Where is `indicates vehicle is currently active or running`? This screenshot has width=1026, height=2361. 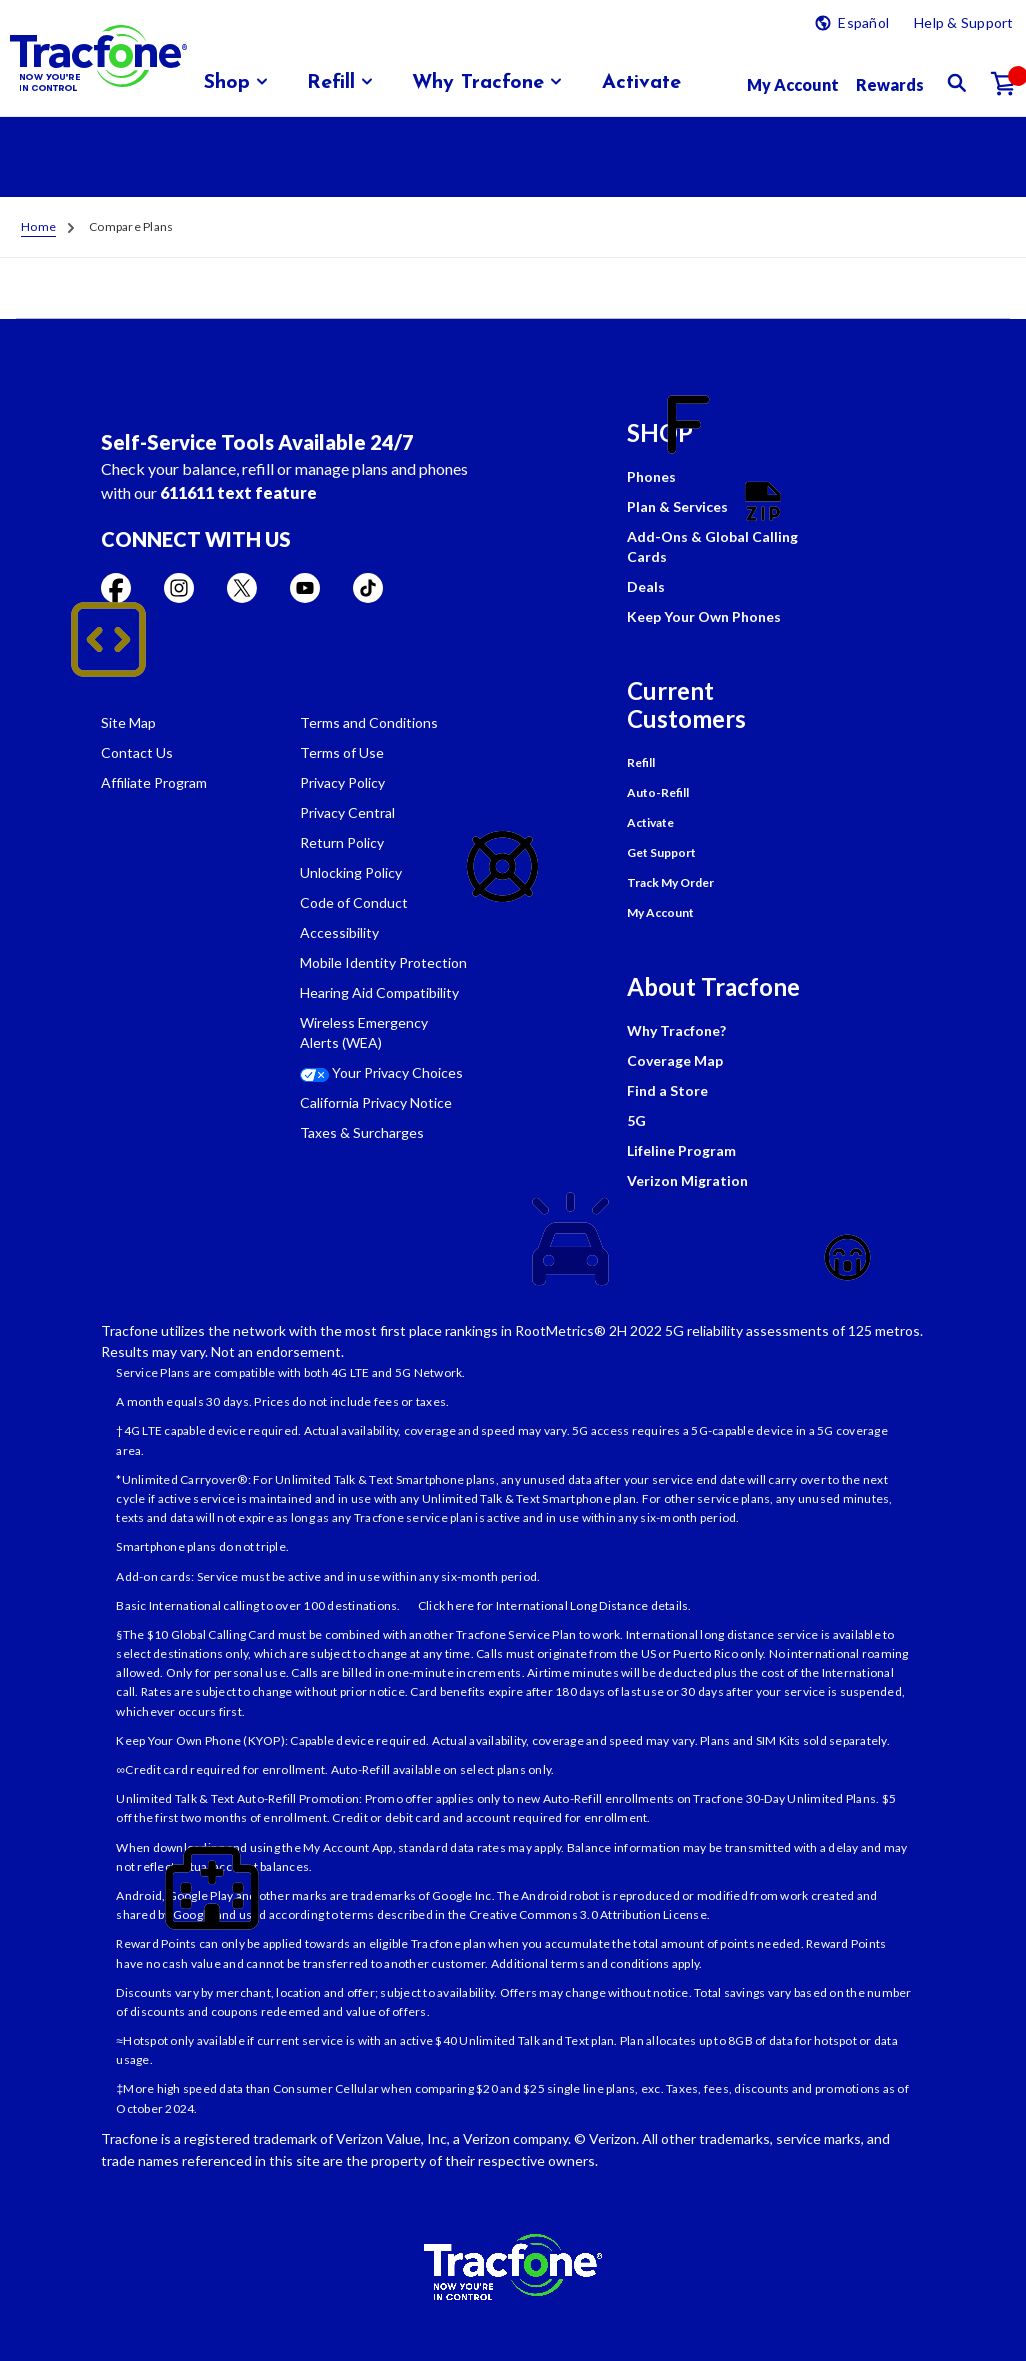 indicates vehicle is currently active or running is located at coordinates (570, 1241).